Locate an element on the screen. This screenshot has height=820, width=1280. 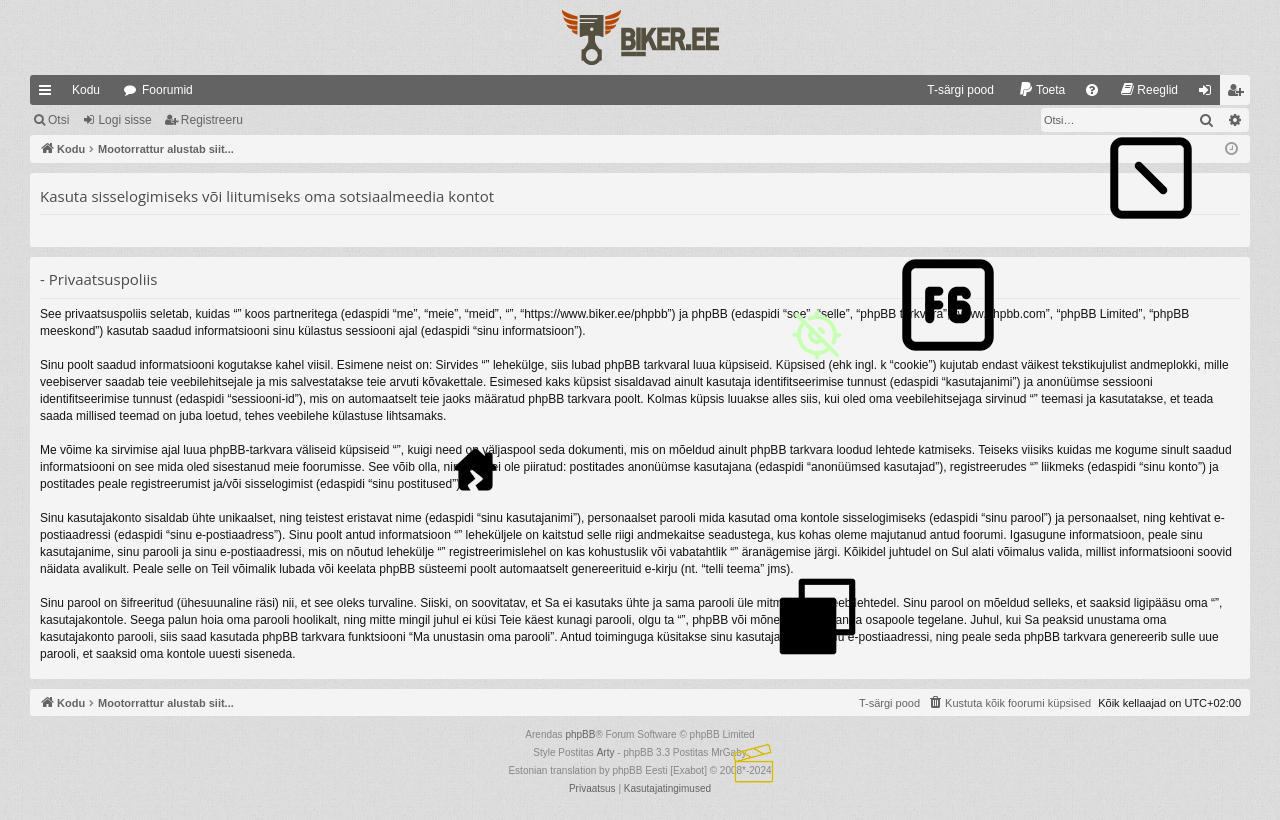
indicates a blocked or forbidden action is located at coordinates (1151, 178).